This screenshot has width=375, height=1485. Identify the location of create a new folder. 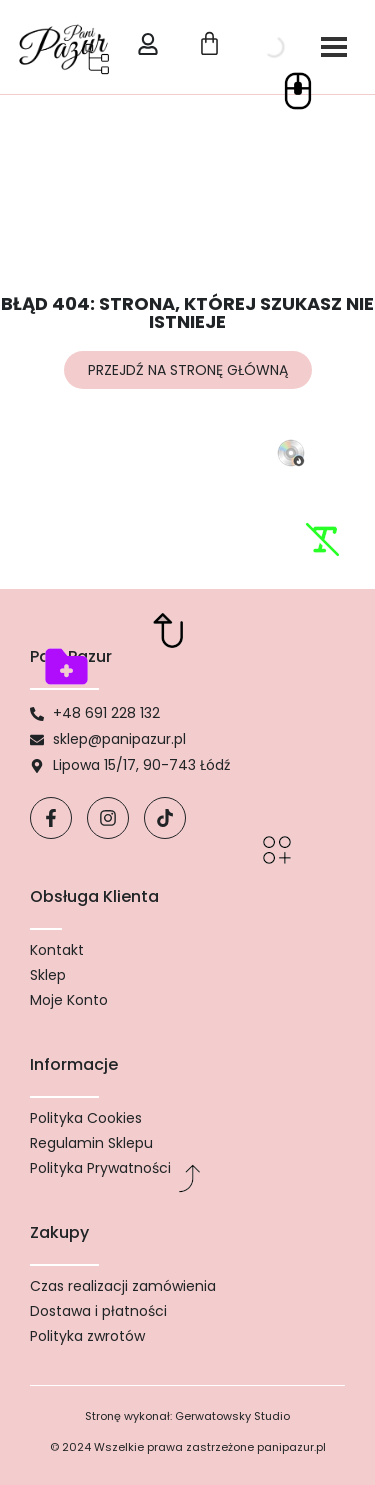
(66, 666).